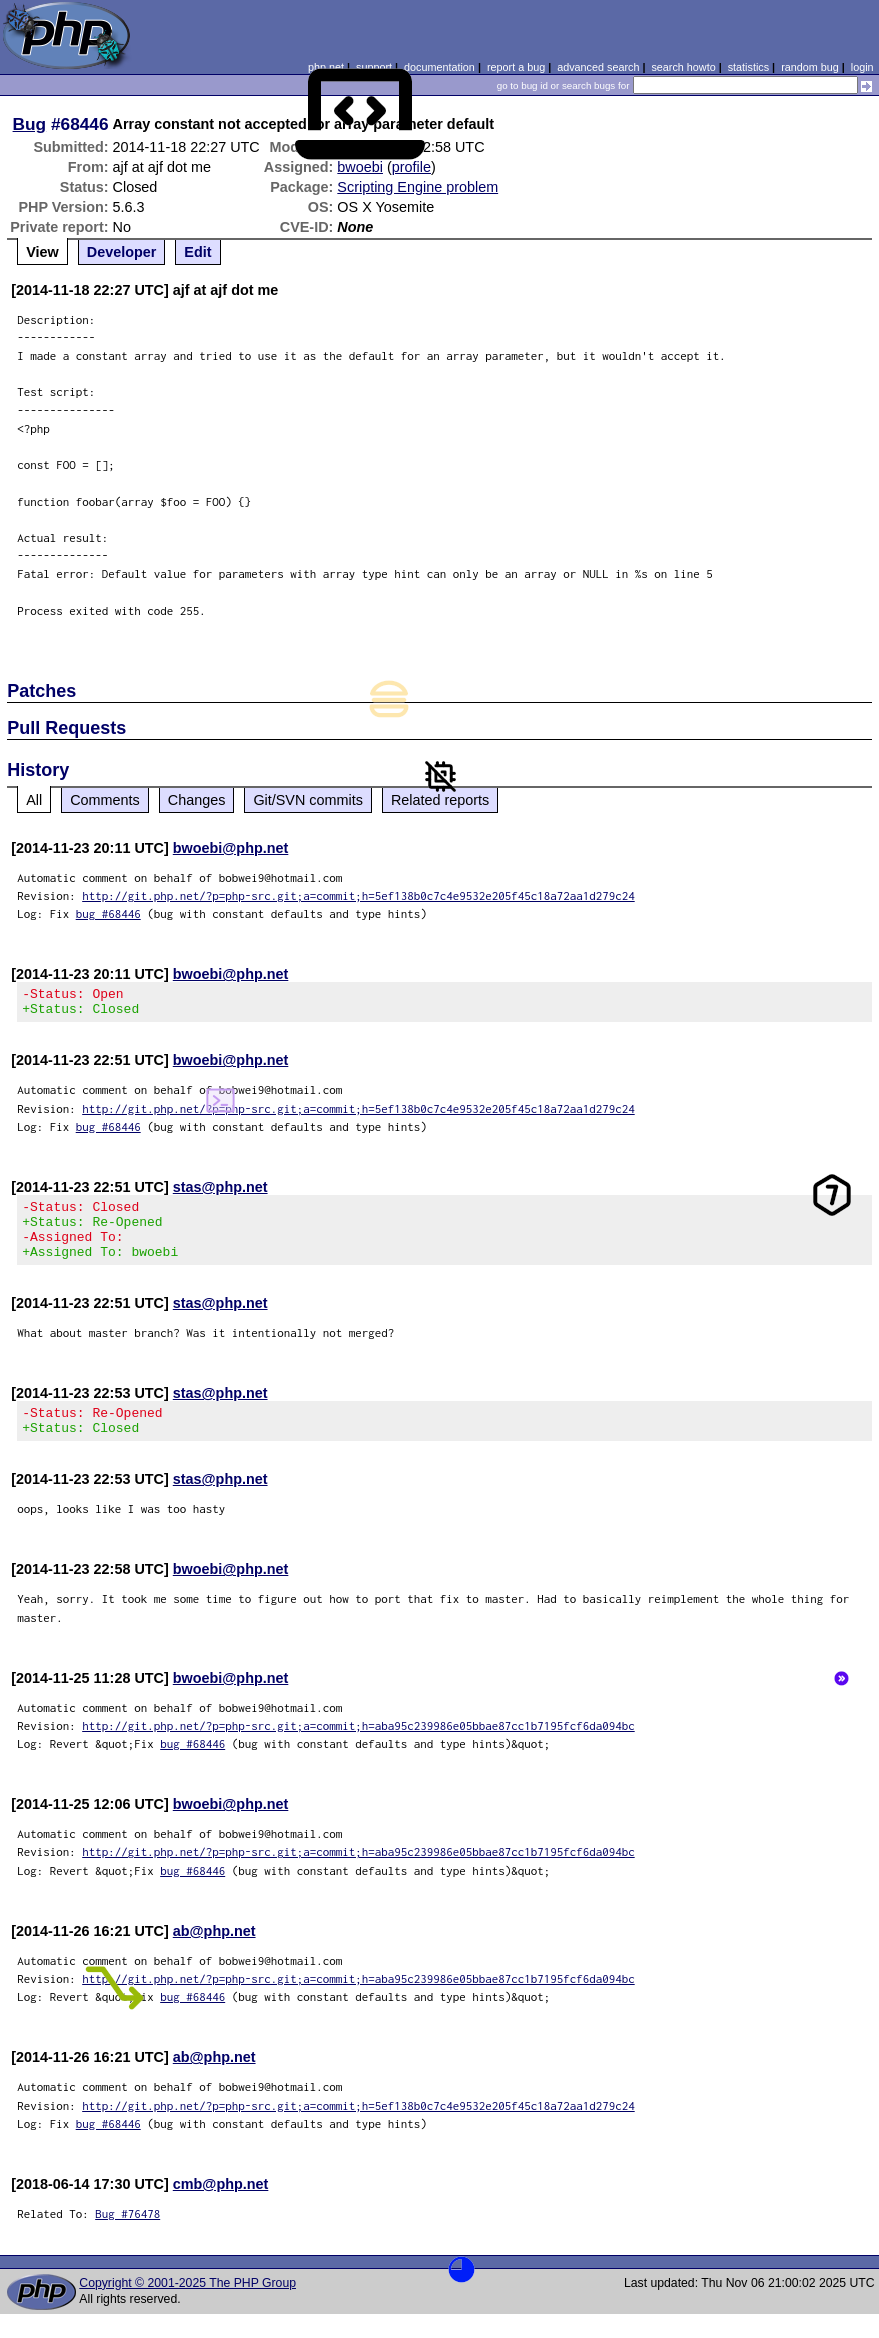 The image size is (879, 2338). What do you see at coordinates (841, 1678) in the screenshot?
I see `skip forward or advance to next item` at bounding box center [841, 1678].